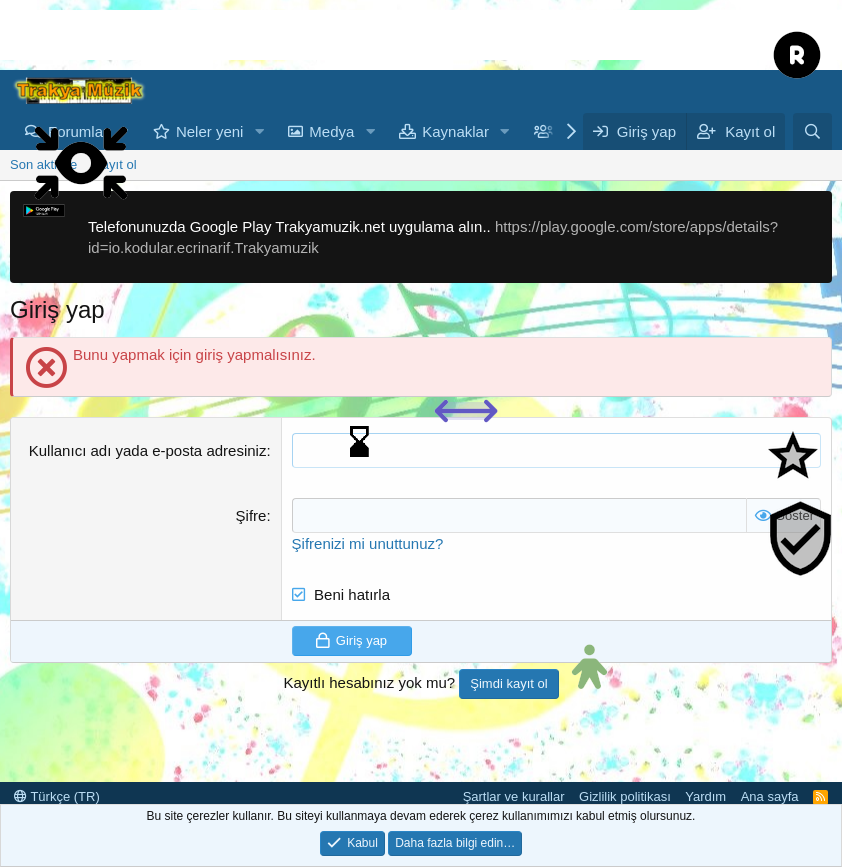 The image size is (842, 867). I want to click on focus view on selected element, so click(81, 163).